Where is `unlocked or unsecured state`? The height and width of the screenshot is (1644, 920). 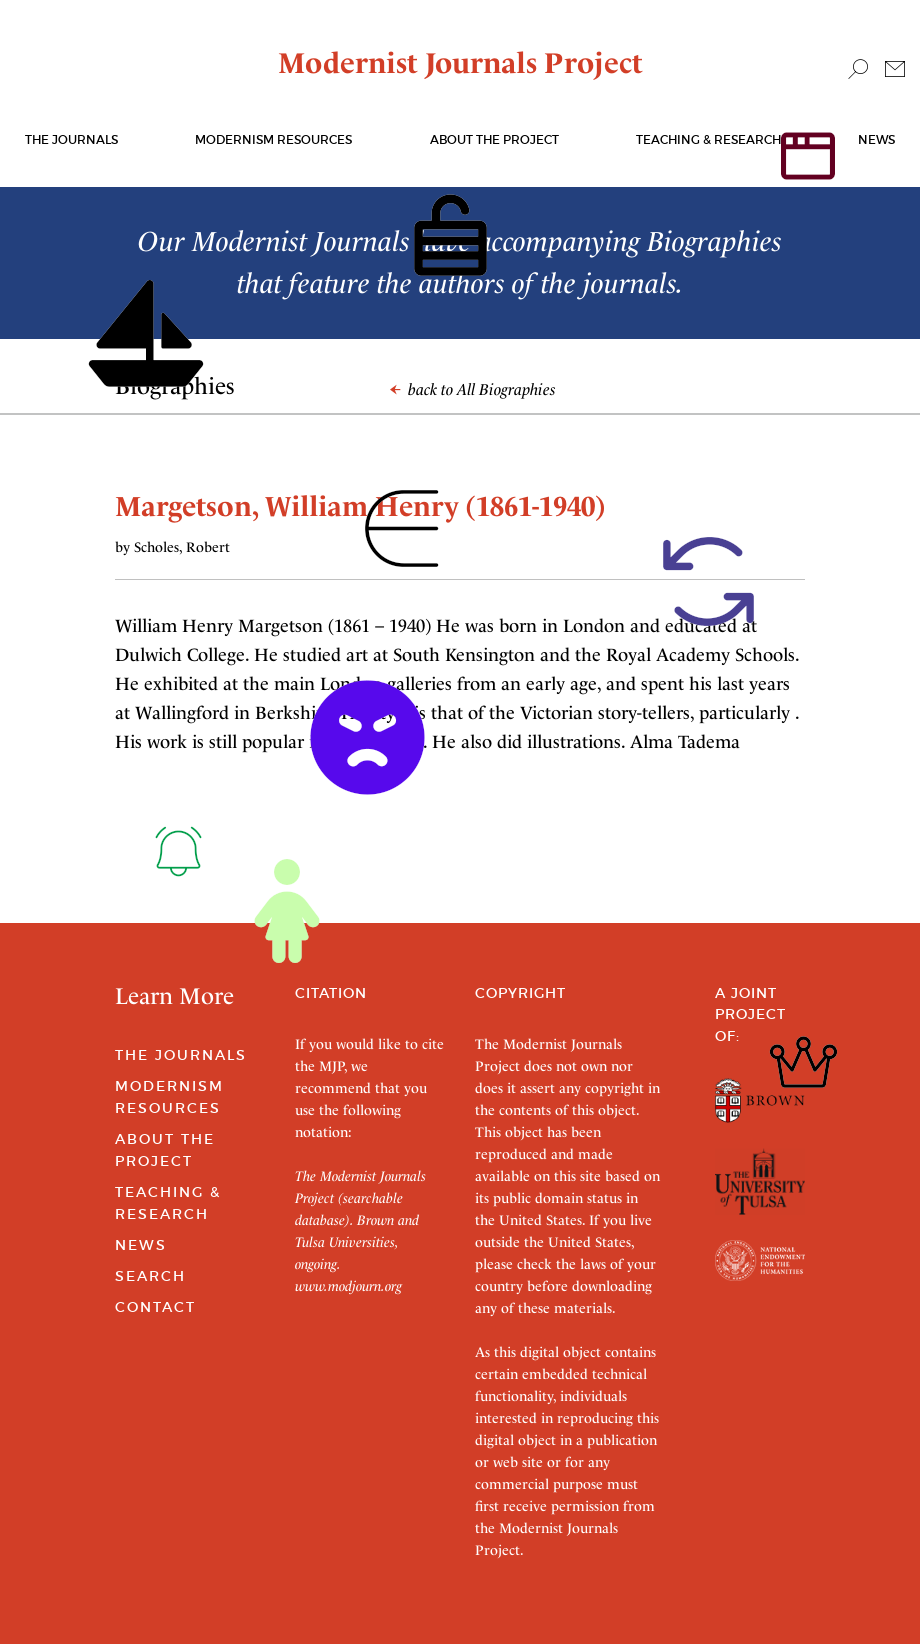
unlocked or unsecured state is located at coordinates (450, 239).